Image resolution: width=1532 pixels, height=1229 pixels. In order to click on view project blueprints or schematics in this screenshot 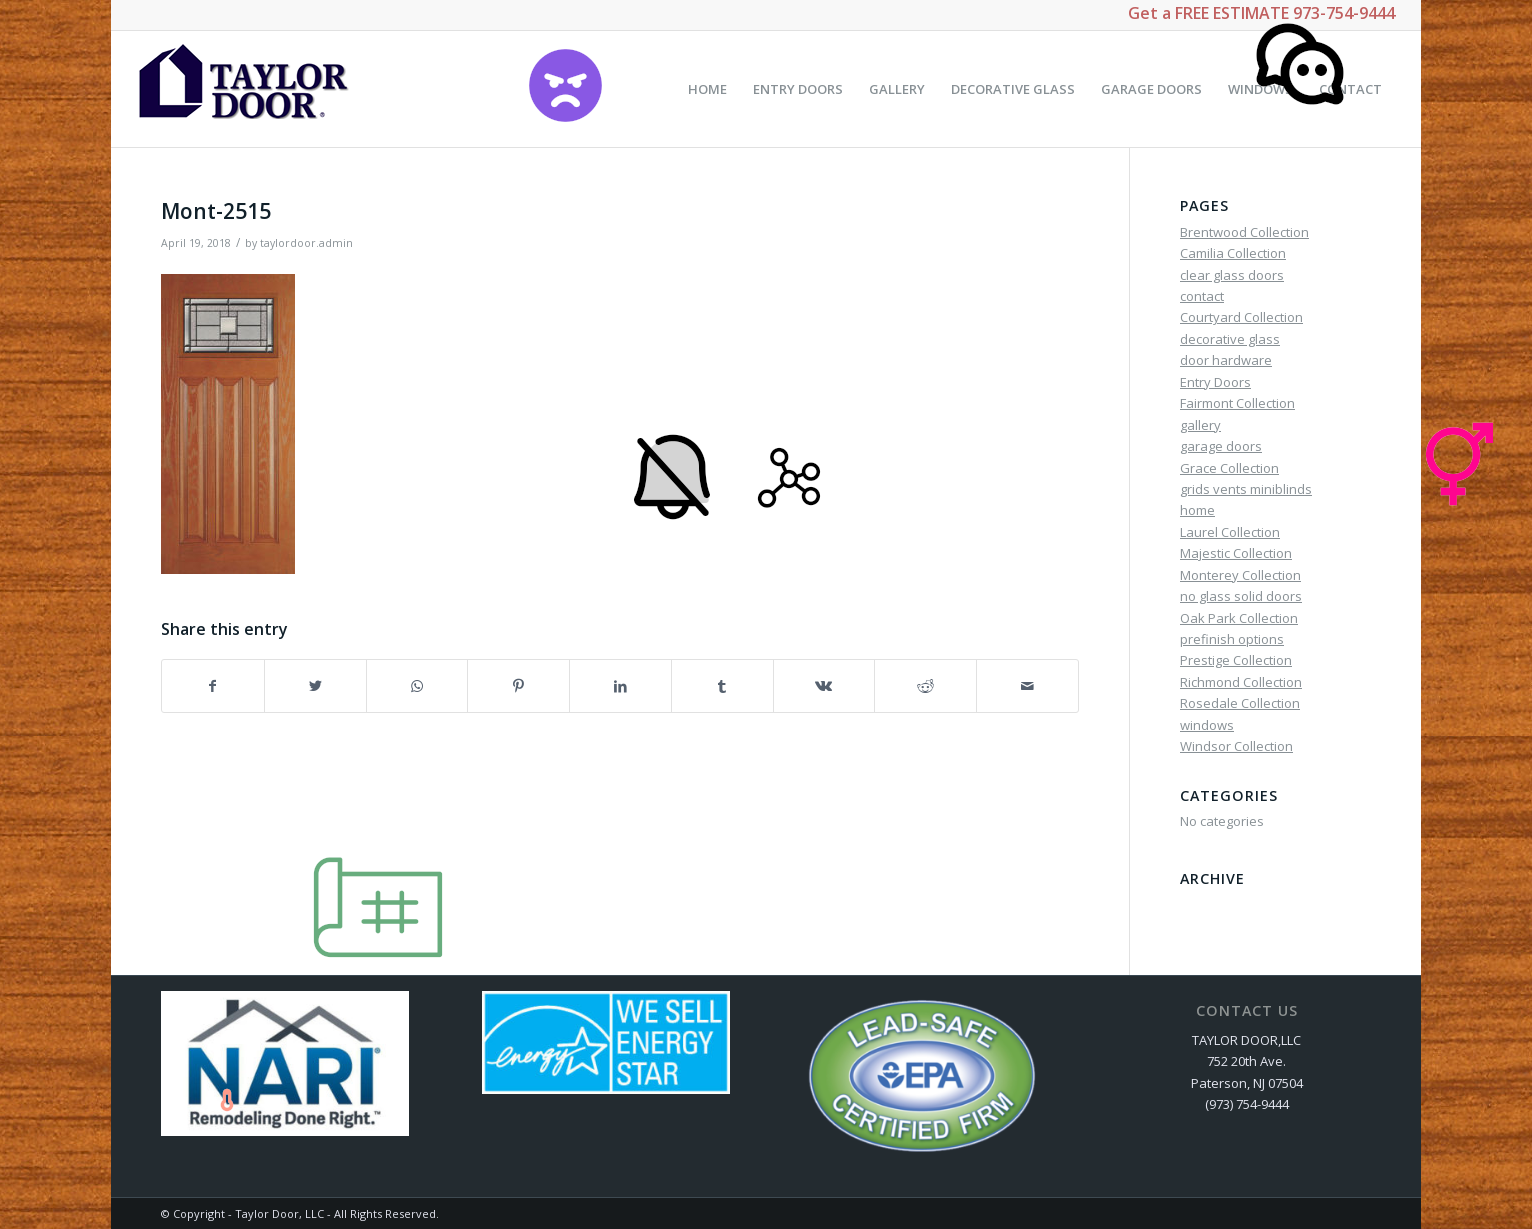, I will do `click(378, 912)`.